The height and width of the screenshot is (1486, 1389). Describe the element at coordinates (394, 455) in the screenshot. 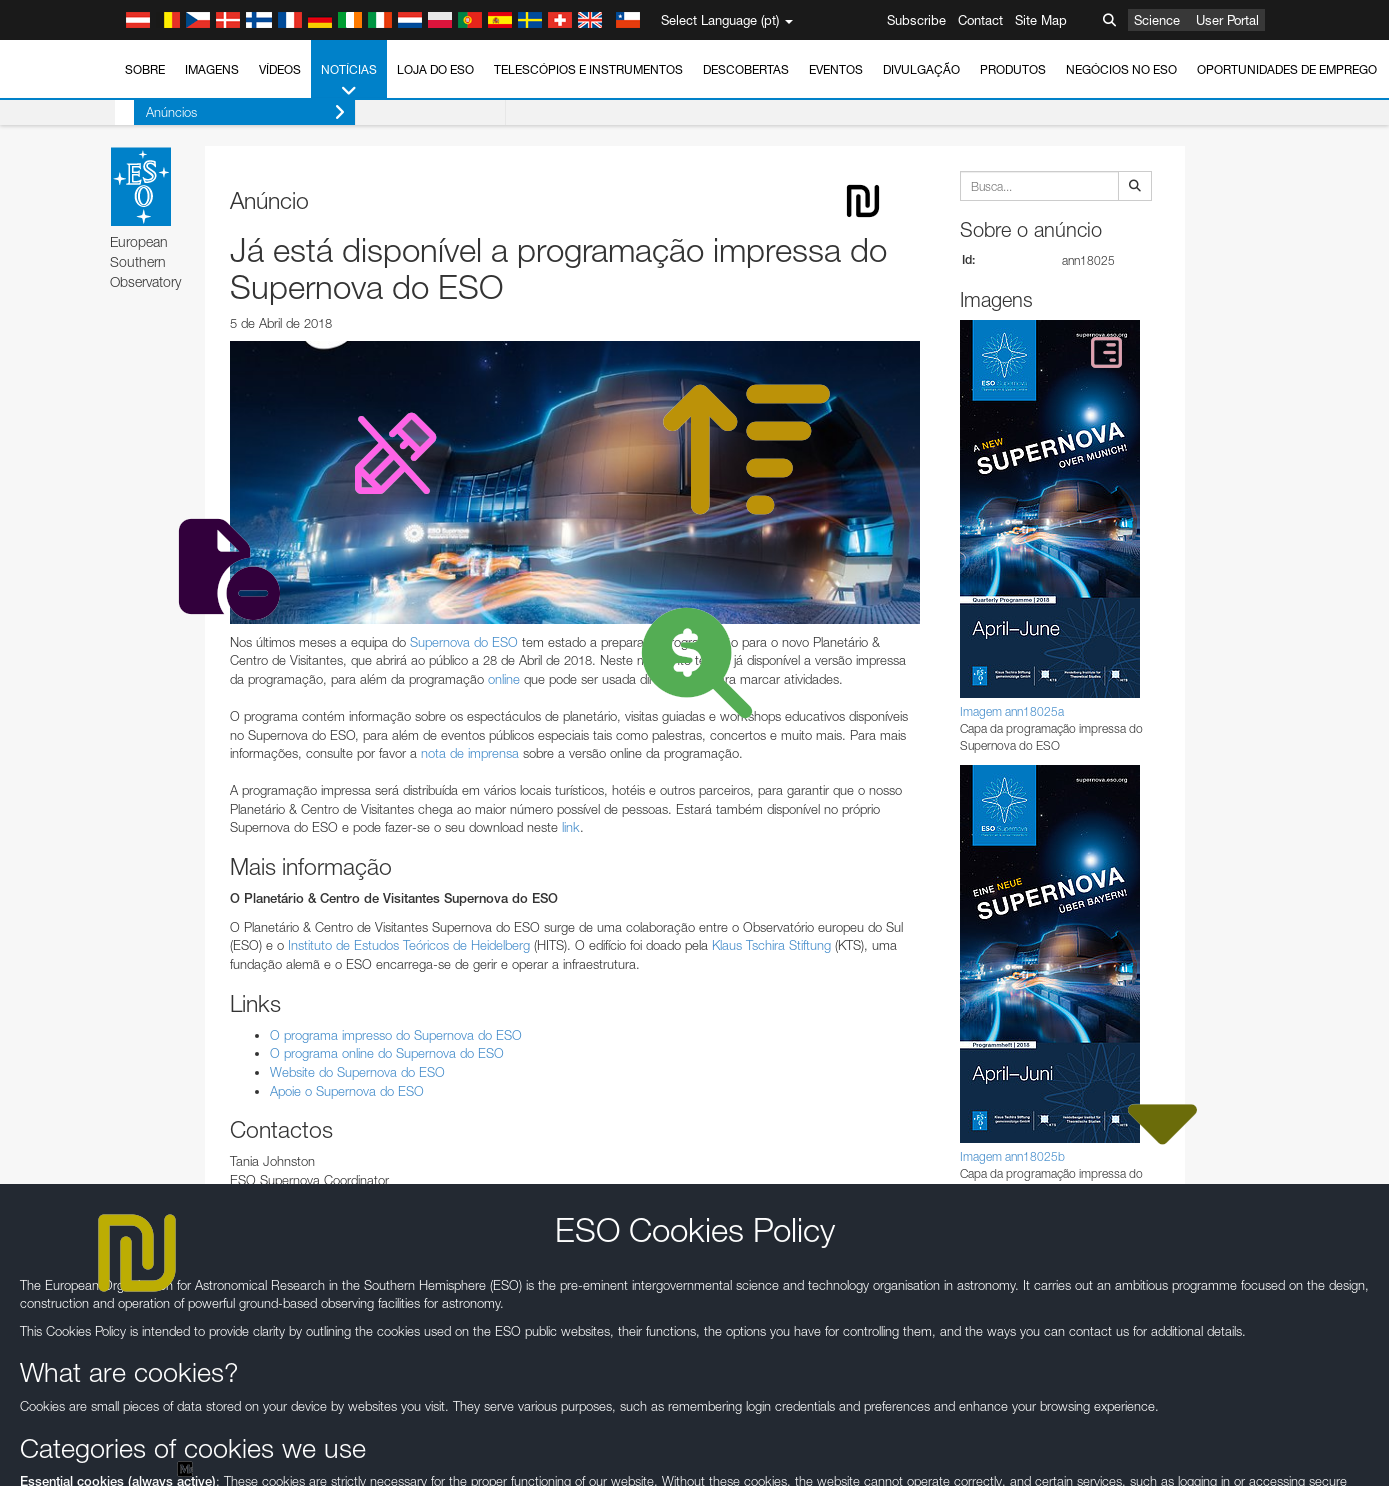

I see `editing is disabled or unavailable` at that location.